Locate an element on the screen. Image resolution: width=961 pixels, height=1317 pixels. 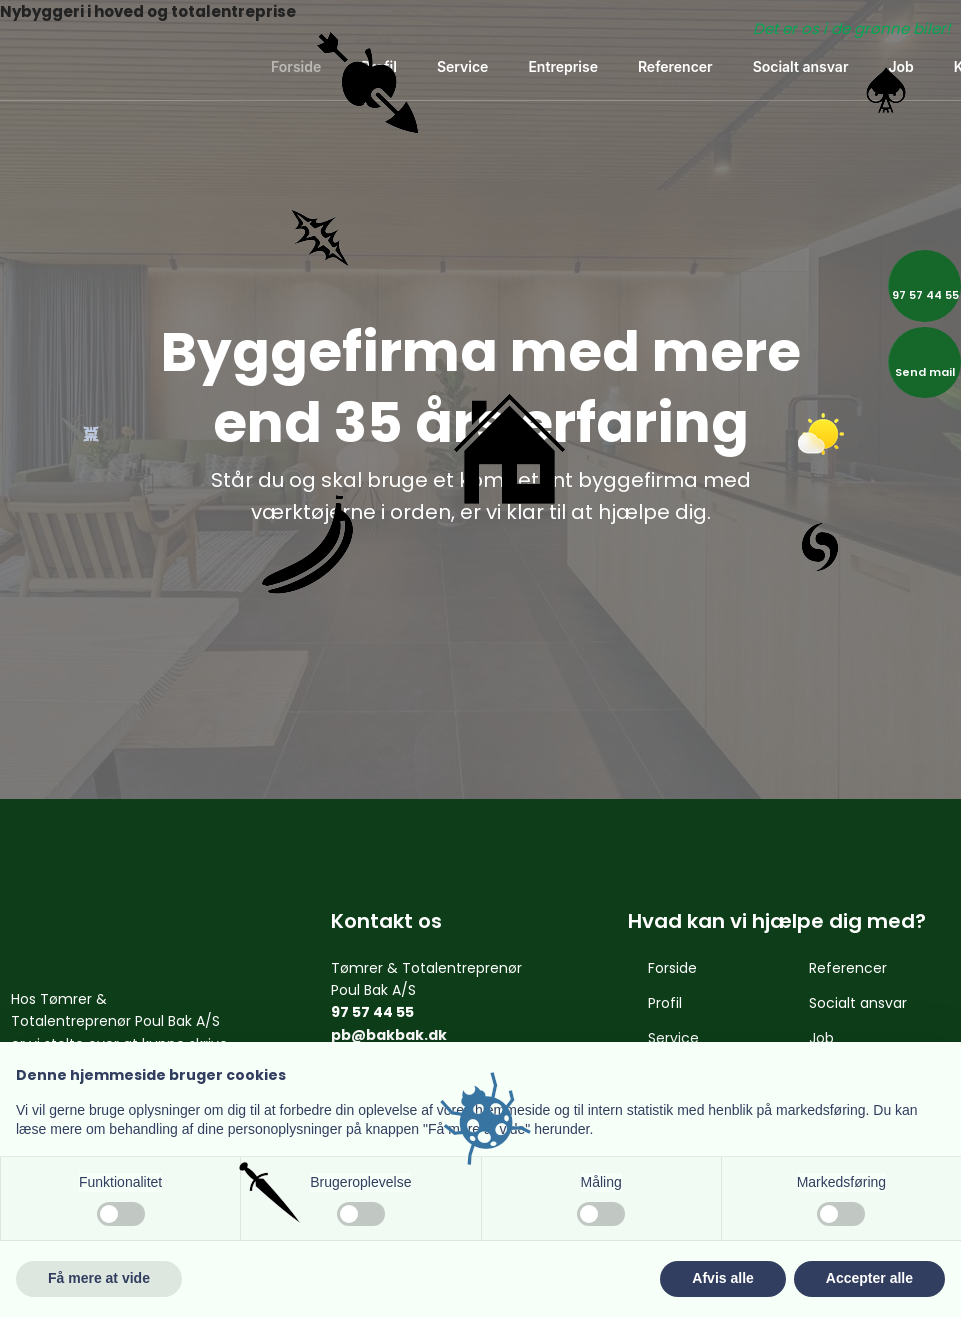
navigate to home screen is located at coordinates (509, 449).